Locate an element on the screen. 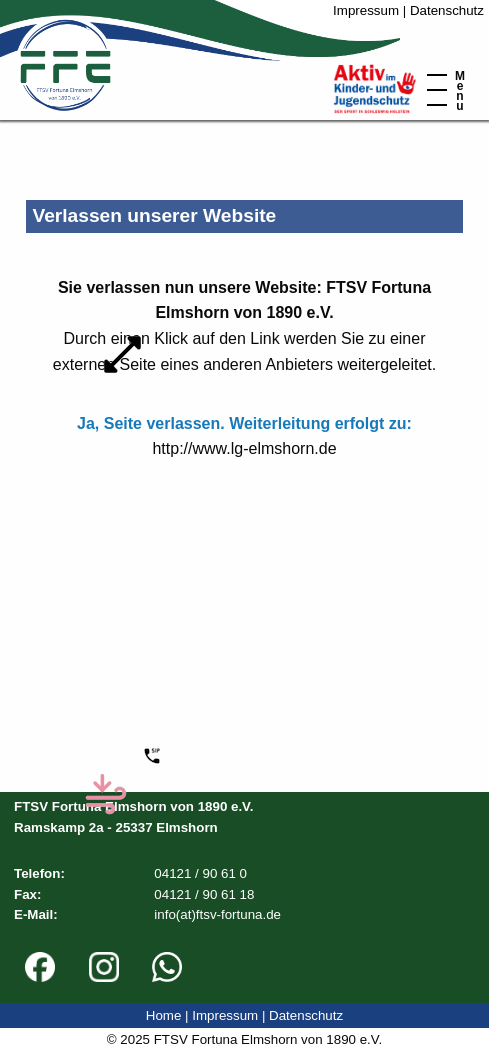 This screenshot has width=489, height=1050. make a SIP (internet) phone call is located at coordinates (152, 756).